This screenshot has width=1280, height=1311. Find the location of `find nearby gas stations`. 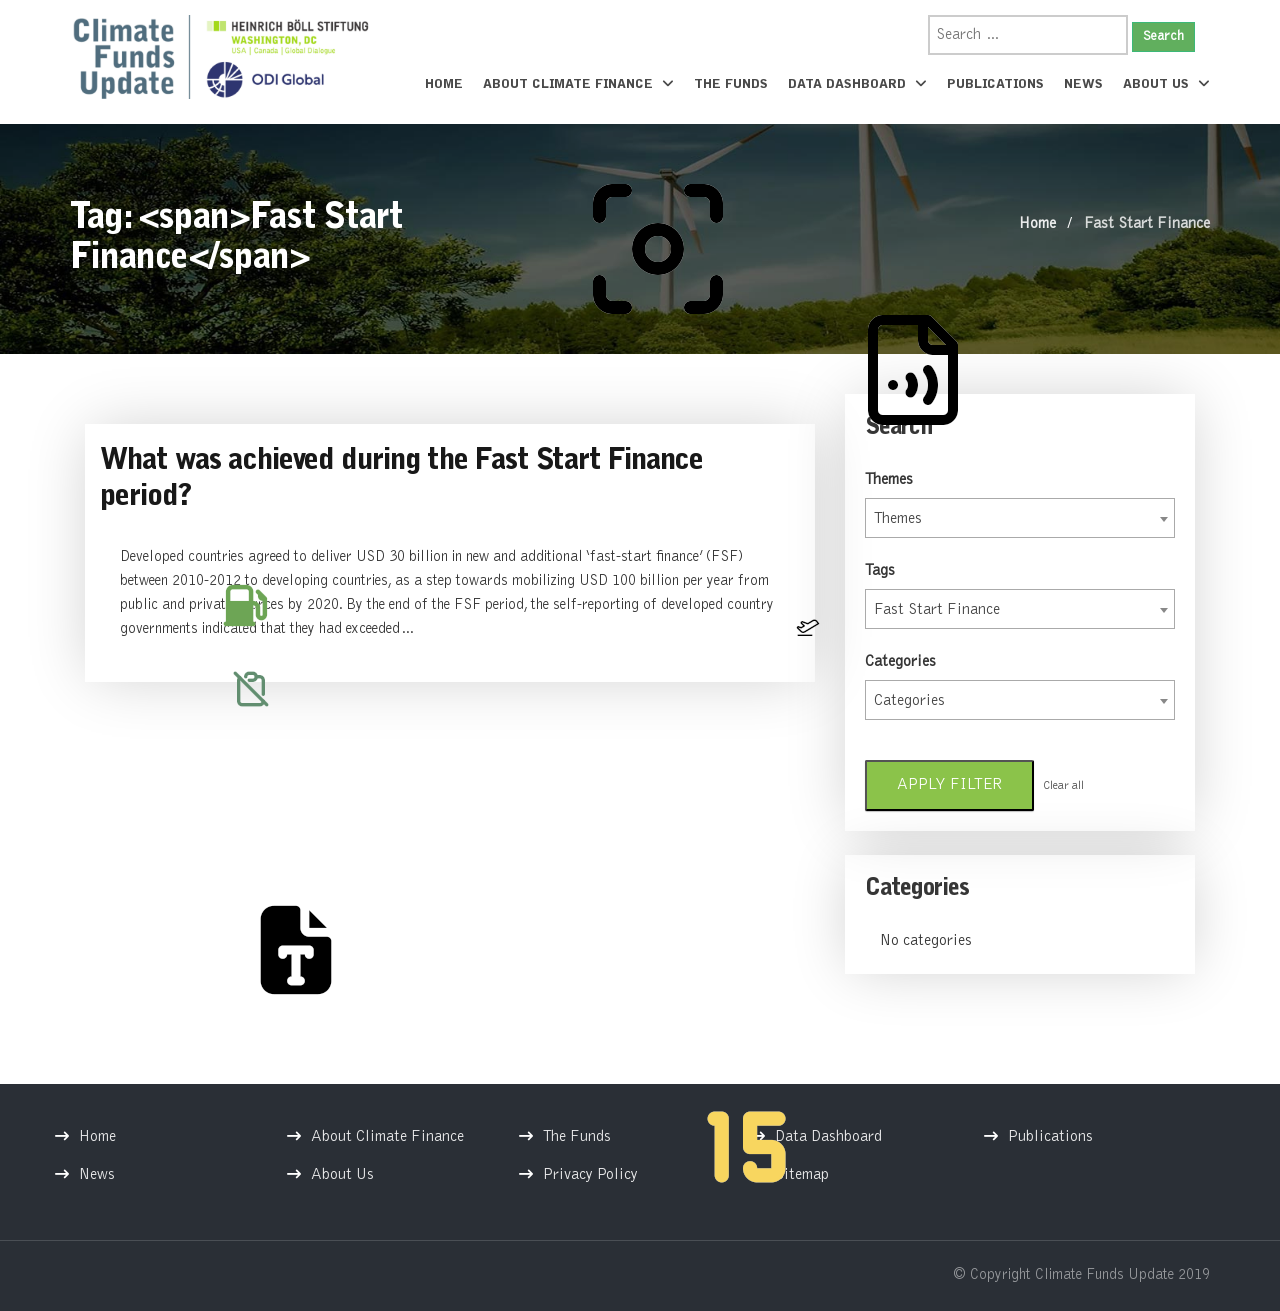

find nearby gas stations is located at coordinates (246, 605).